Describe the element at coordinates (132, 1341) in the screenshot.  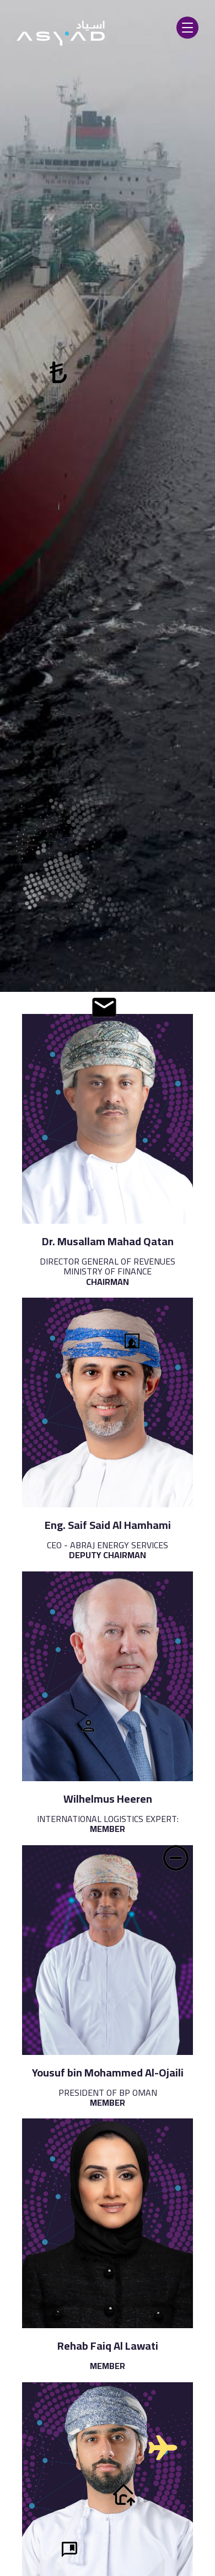
I see `access fireplace or heating controls` at that location.